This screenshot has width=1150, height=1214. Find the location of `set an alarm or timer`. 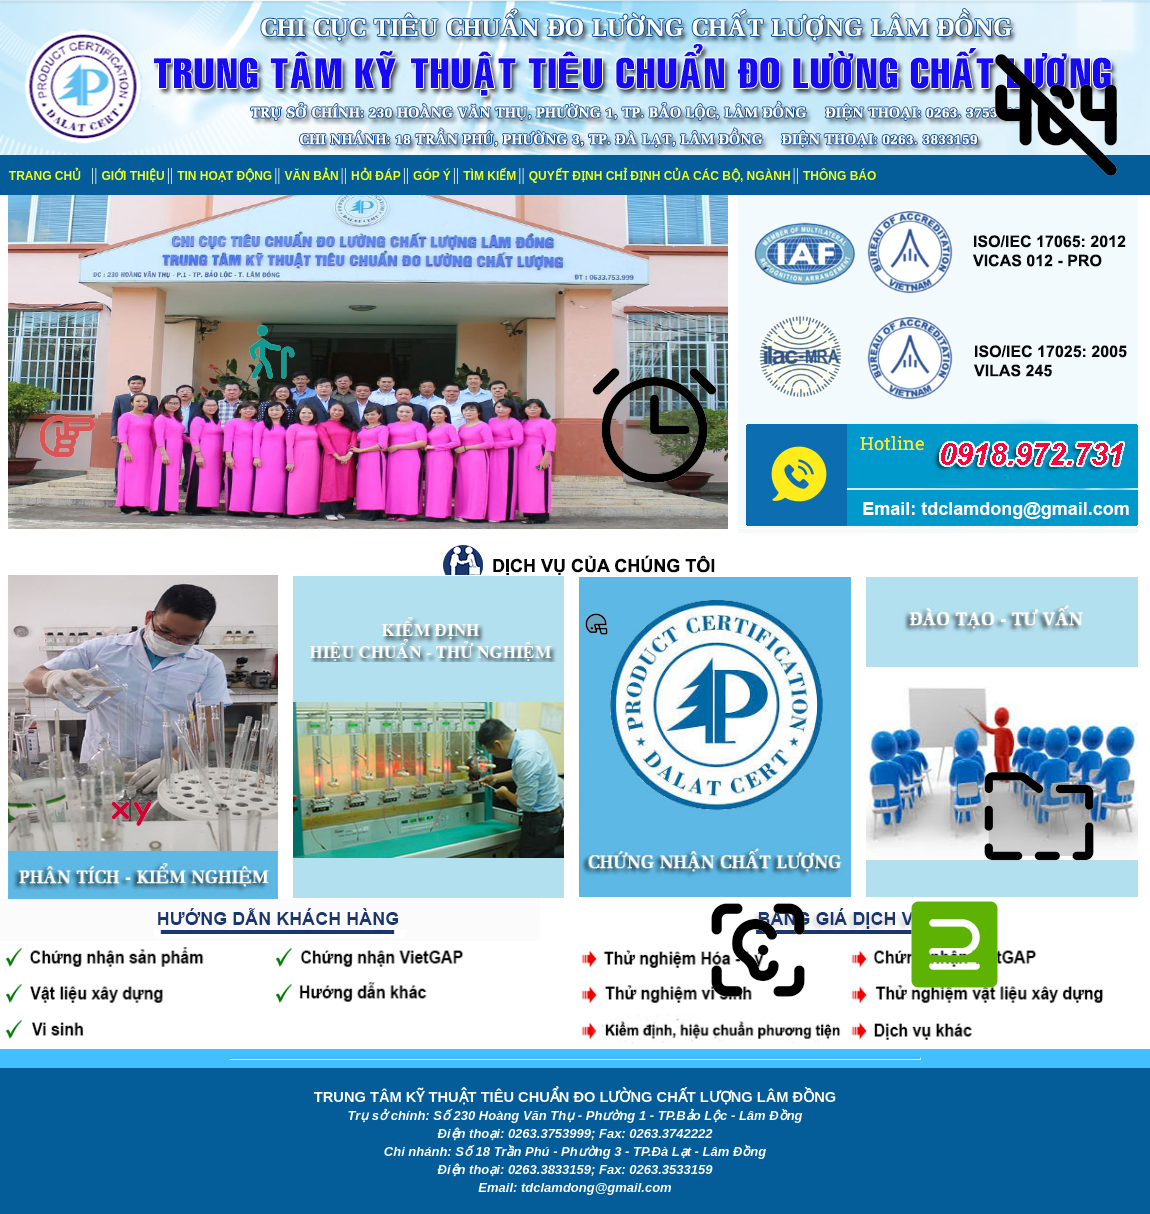

set an alarm or timer is located at coordinates (654, 425).